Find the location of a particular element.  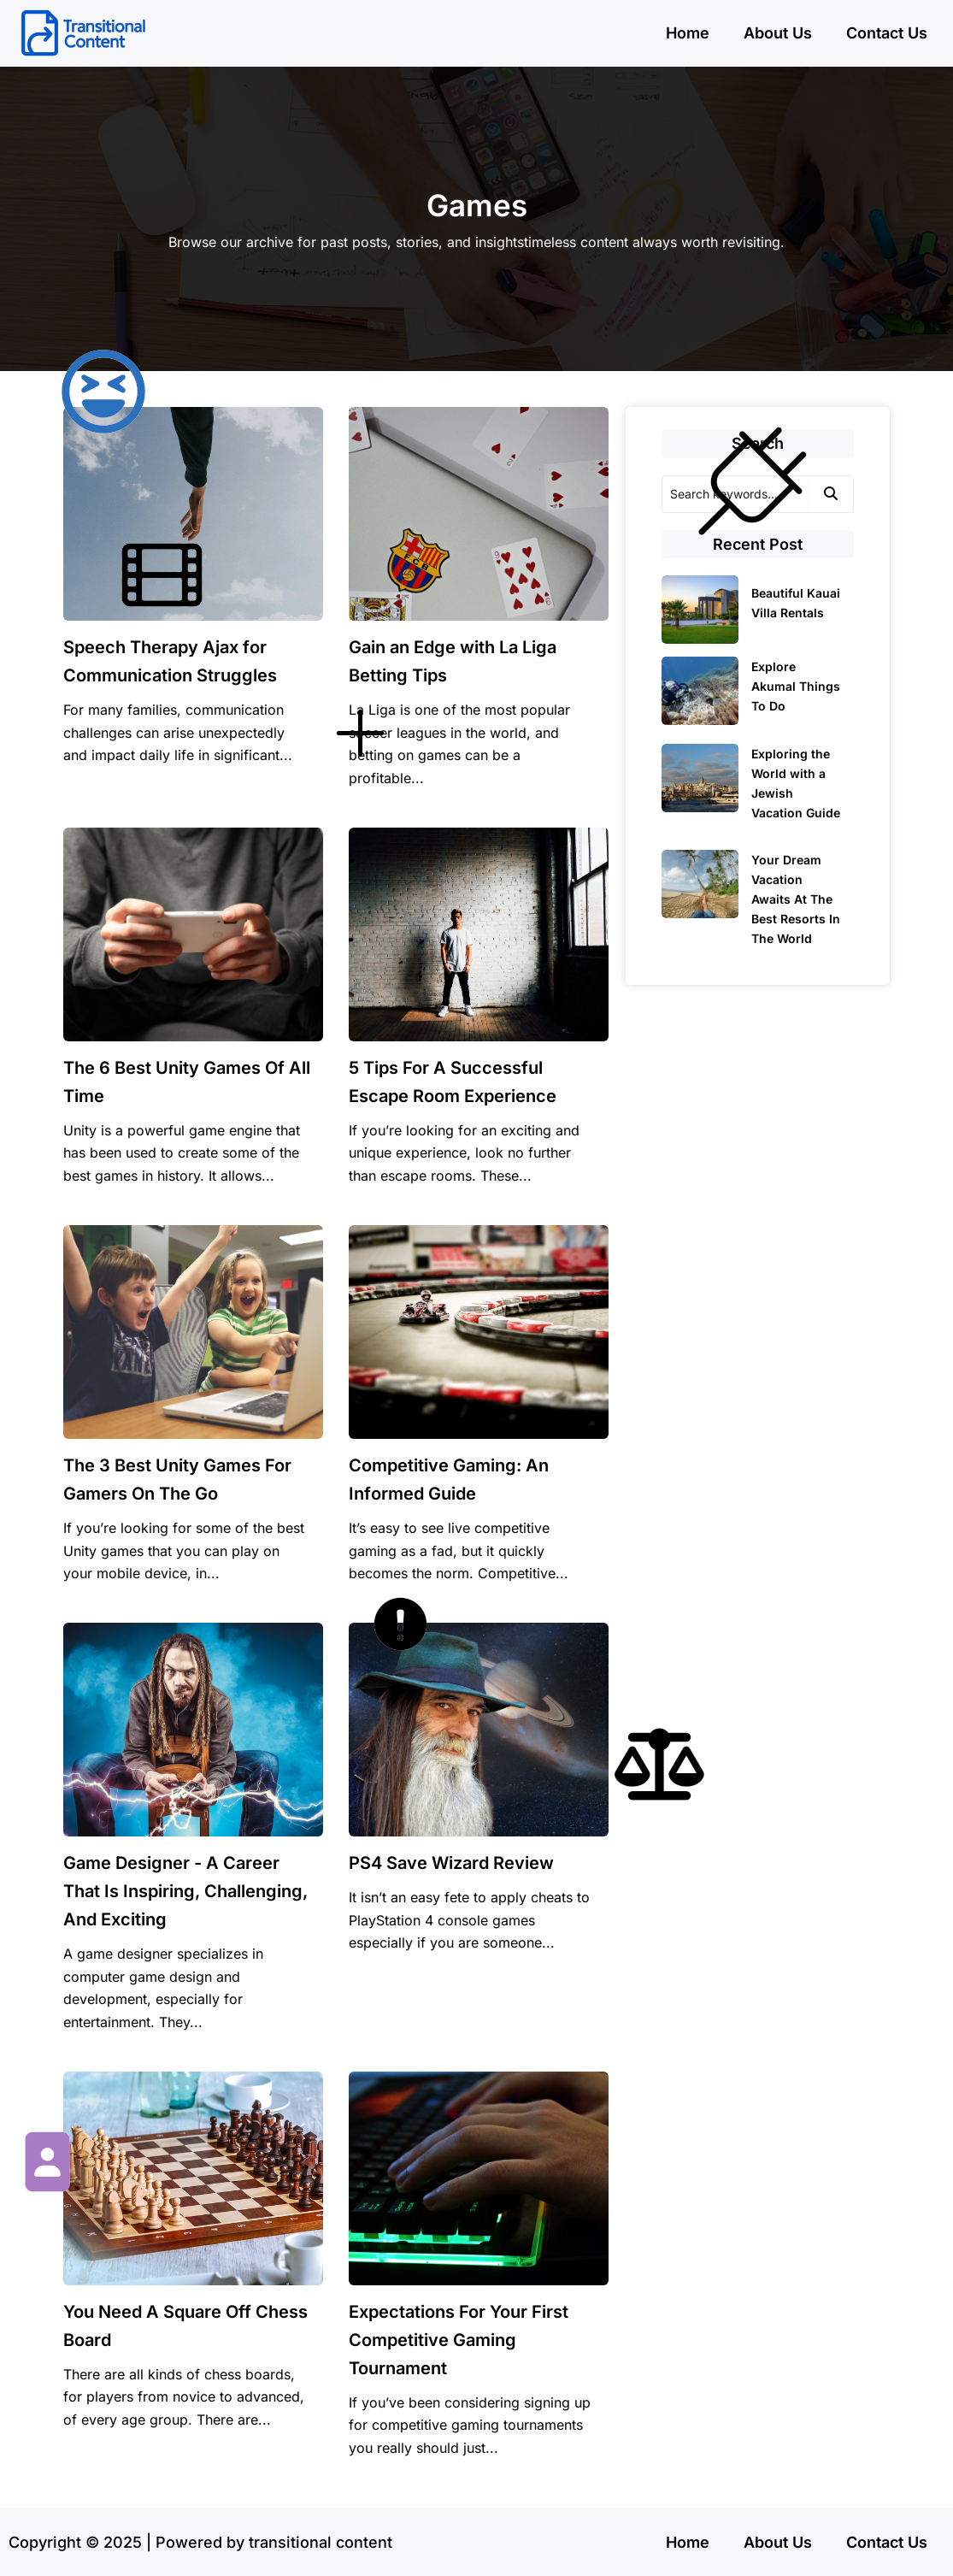

react with a laughing emoji is located at coordinates (103, 392).